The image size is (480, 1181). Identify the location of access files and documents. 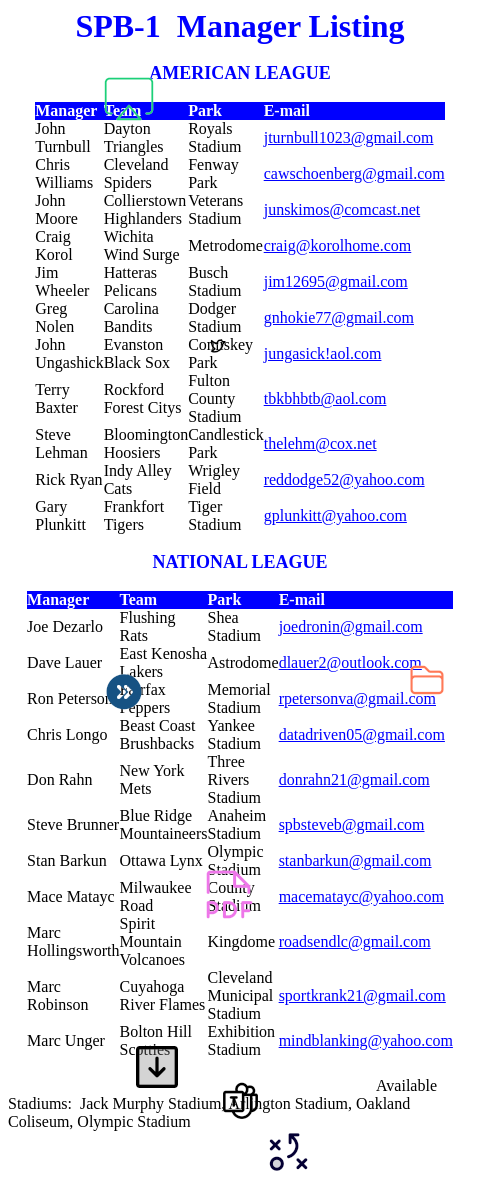
(427, 680).